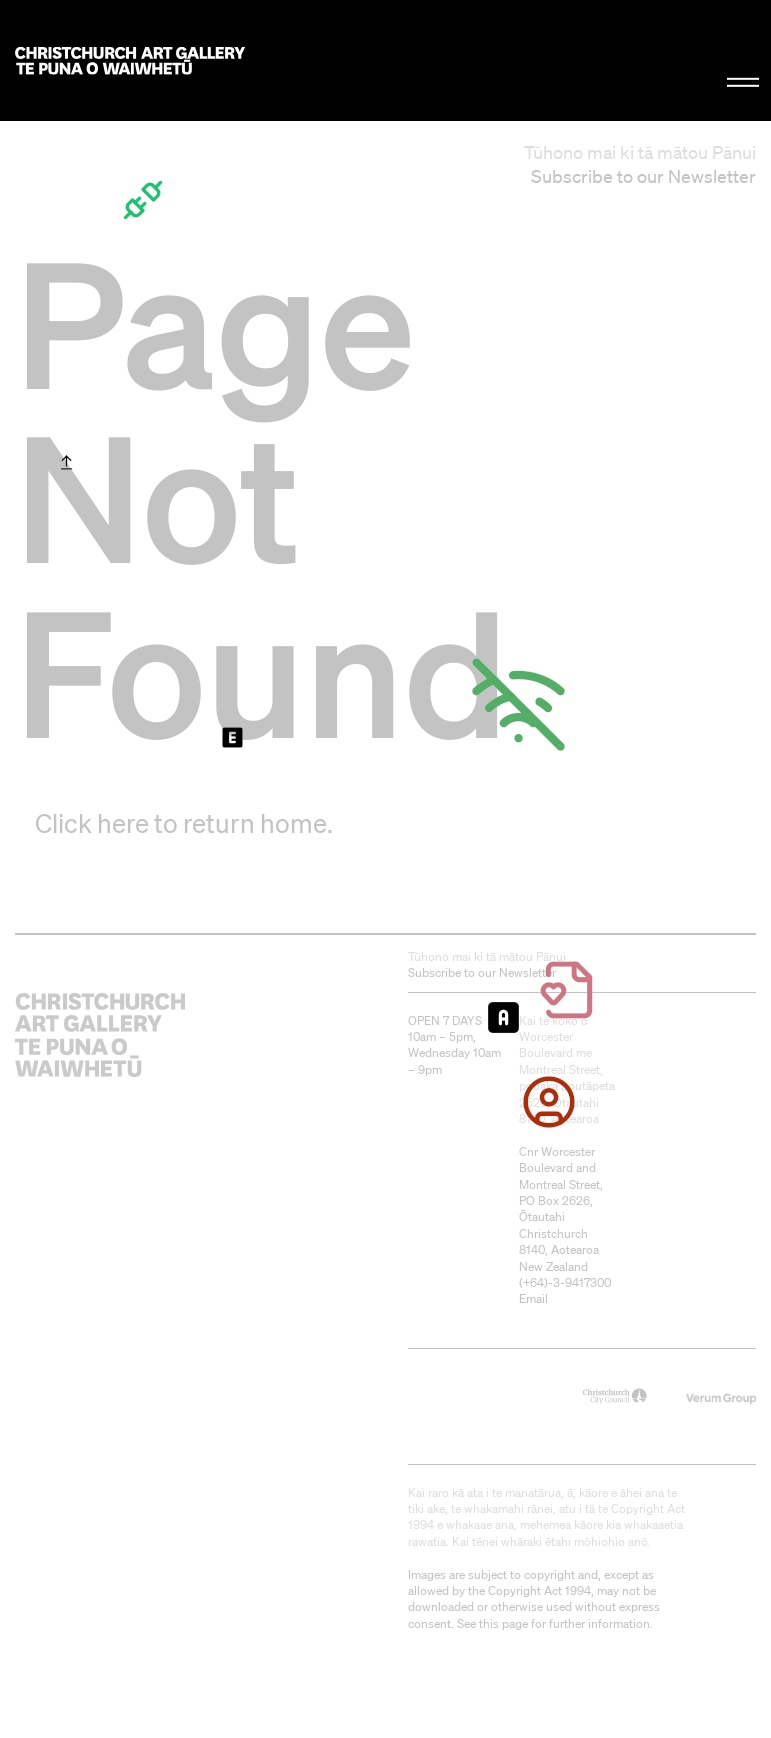 The width and height of the screenshot is (771, 1738). Describe the element at coordinates (66, 462) in the screenshot. I see `upload a file or document` at that location.